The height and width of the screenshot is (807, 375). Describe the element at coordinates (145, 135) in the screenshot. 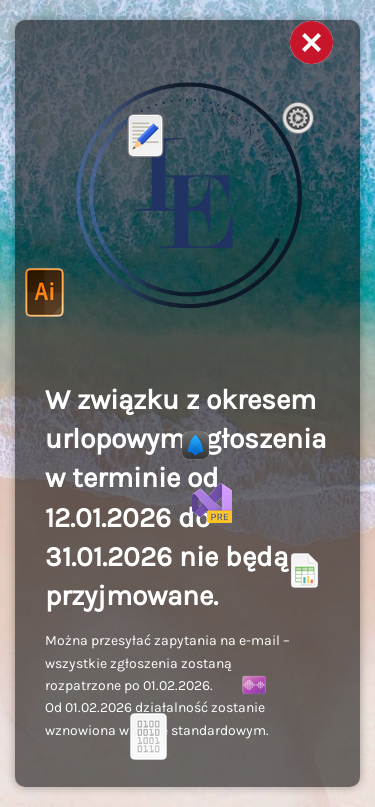

I see `open text editor application` at that location.